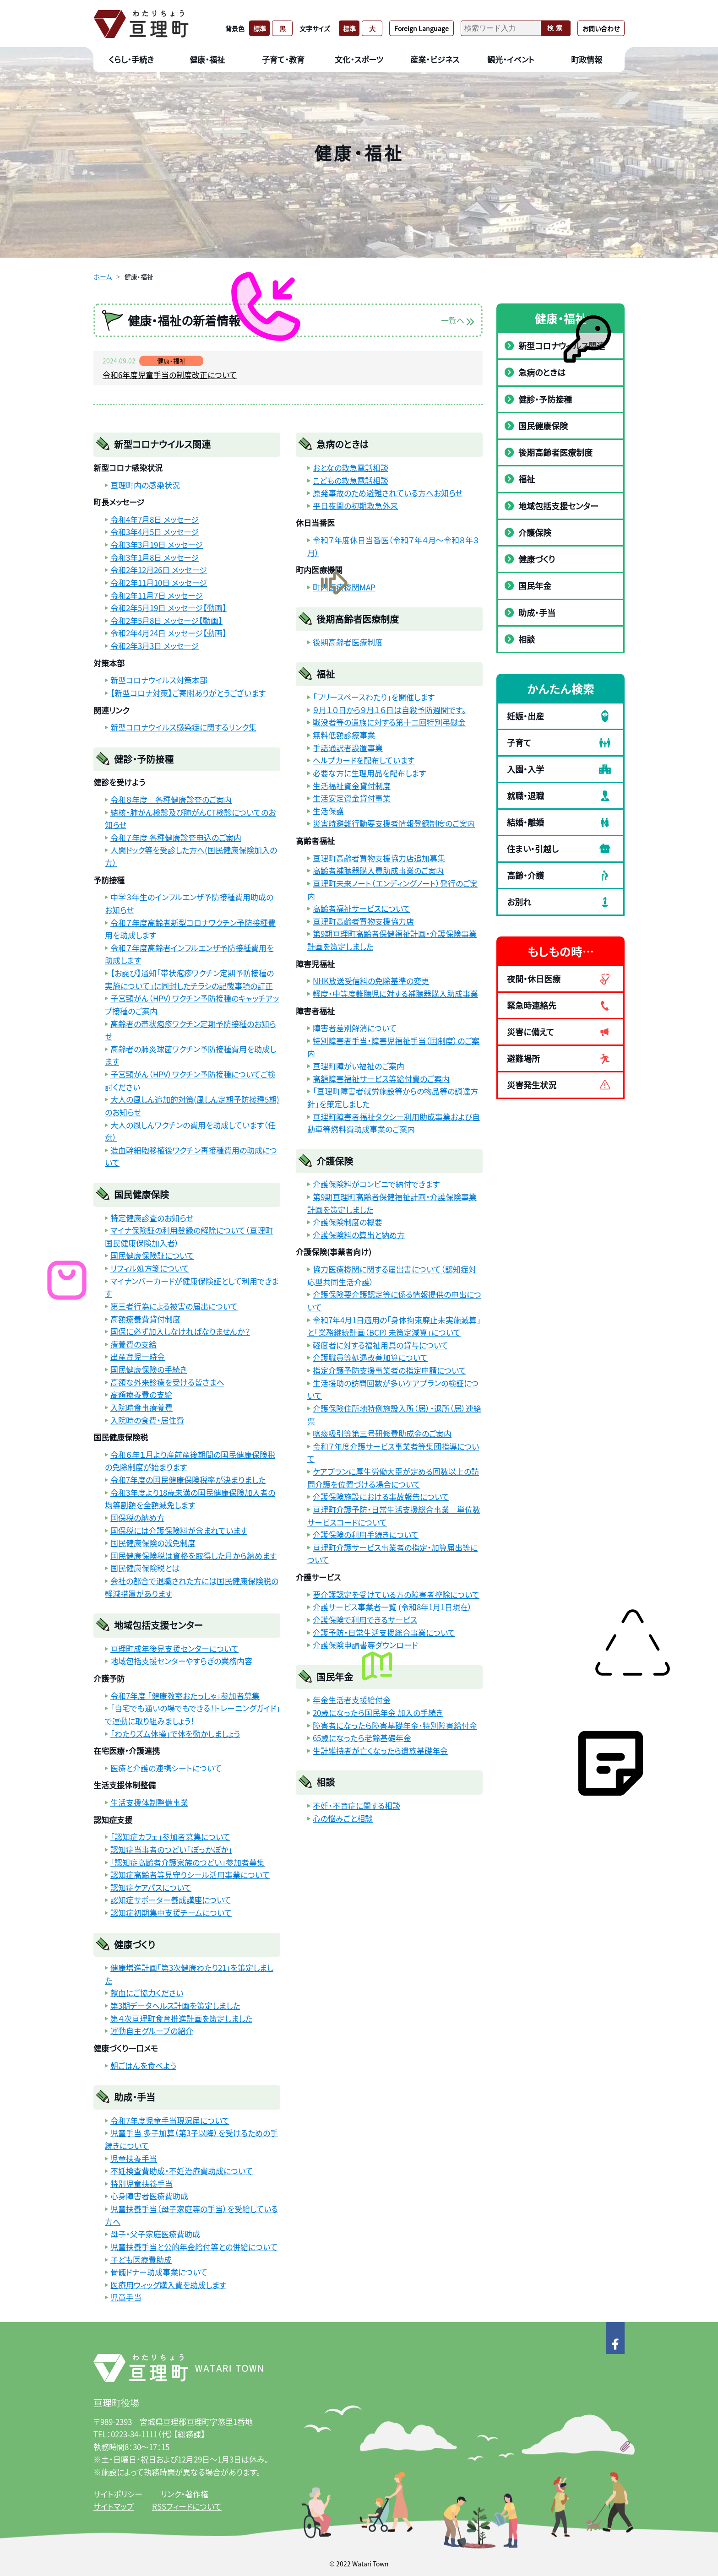 This screenshot has height=2576, width=718. I want to click on incoming call notification, so click(267, 305).